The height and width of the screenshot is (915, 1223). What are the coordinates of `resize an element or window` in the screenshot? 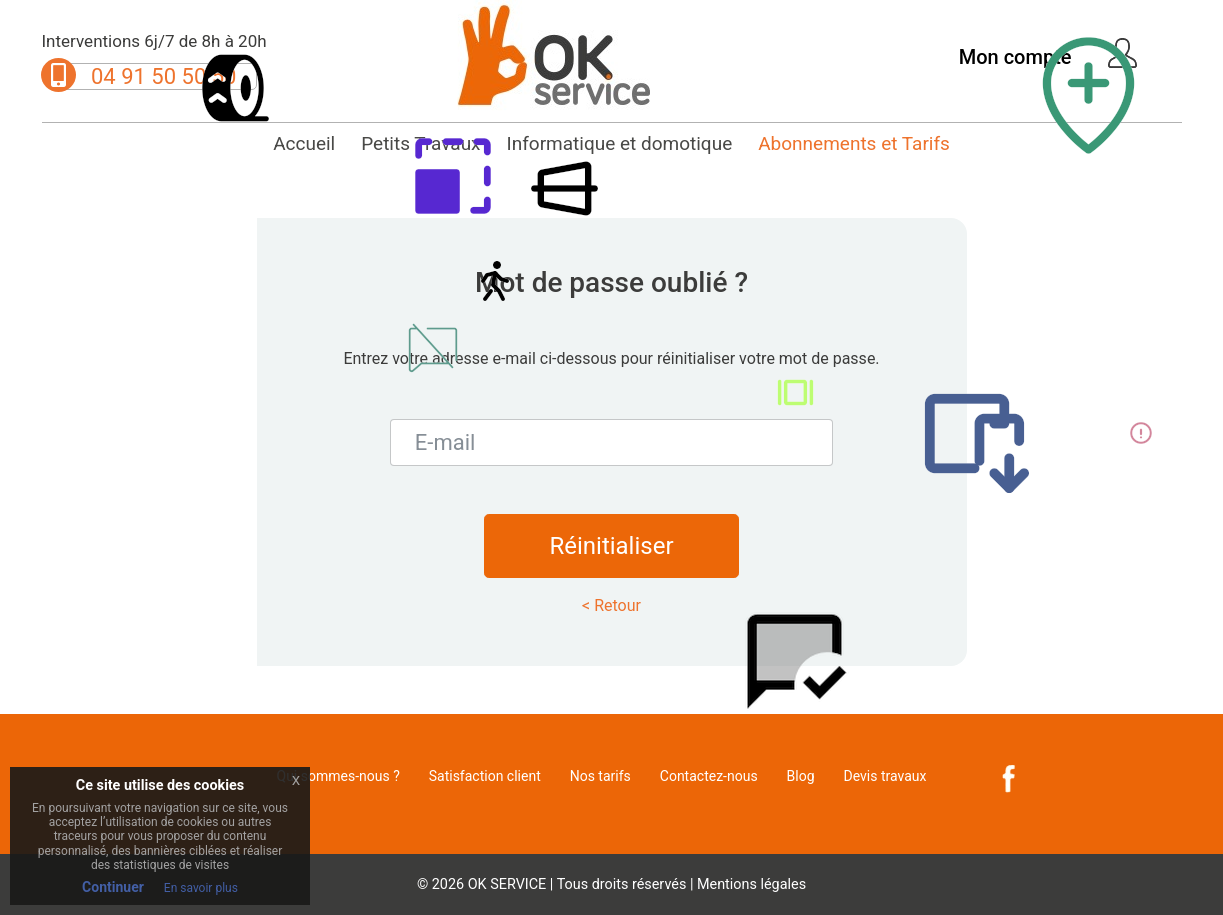 It's located at (453, 176).